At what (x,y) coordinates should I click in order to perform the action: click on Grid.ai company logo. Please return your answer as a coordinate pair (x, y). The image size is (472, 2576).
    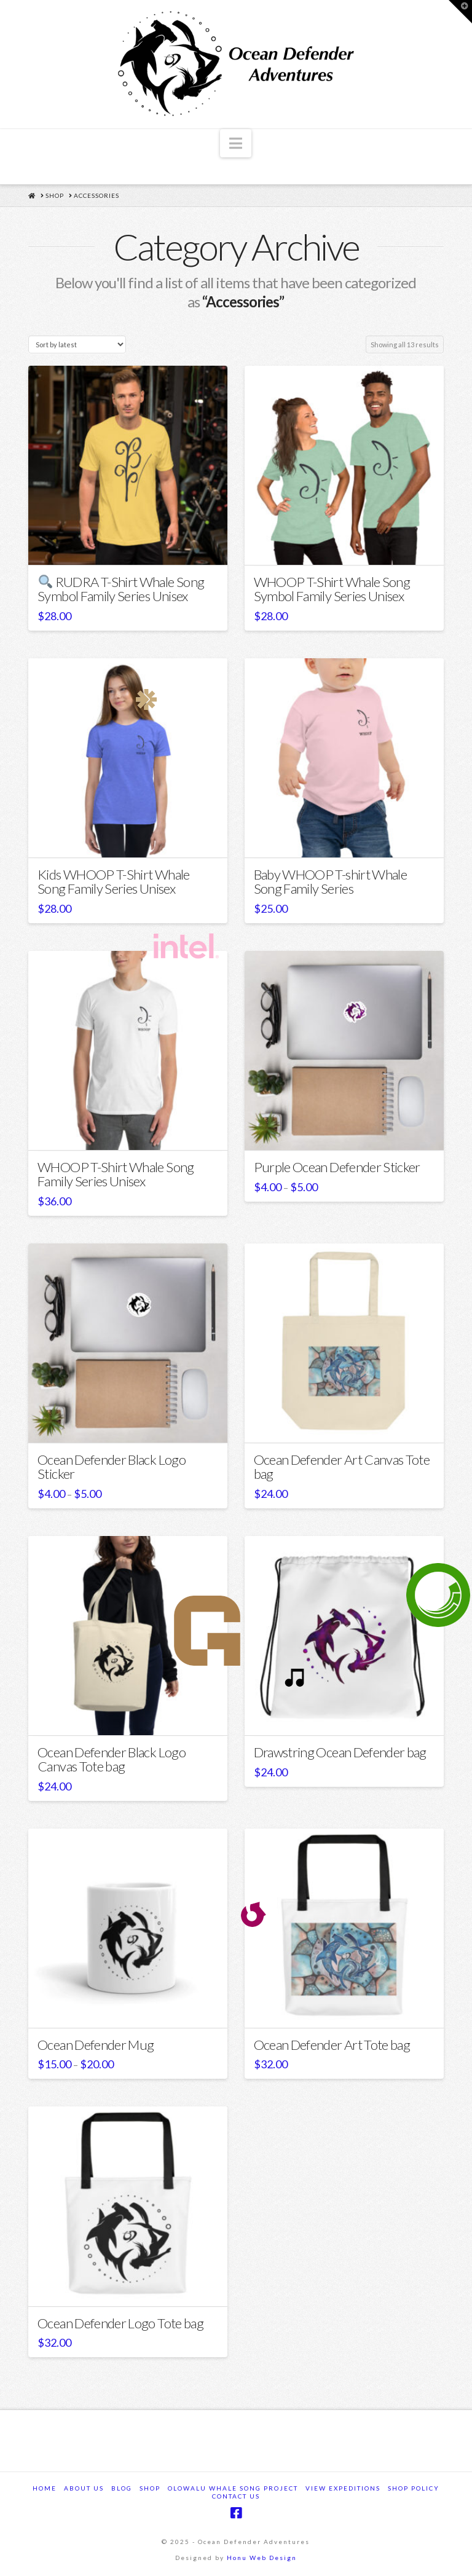
    Looking at the image, I should click on (207, 1631).